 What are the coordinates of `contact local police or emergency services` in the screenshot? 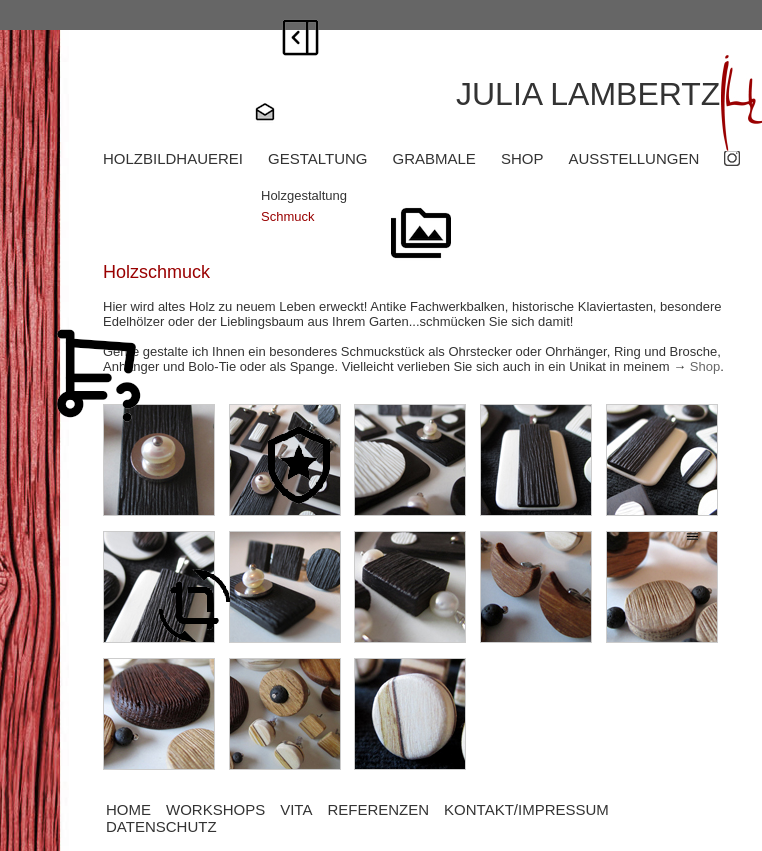 It's located at (299, 465).